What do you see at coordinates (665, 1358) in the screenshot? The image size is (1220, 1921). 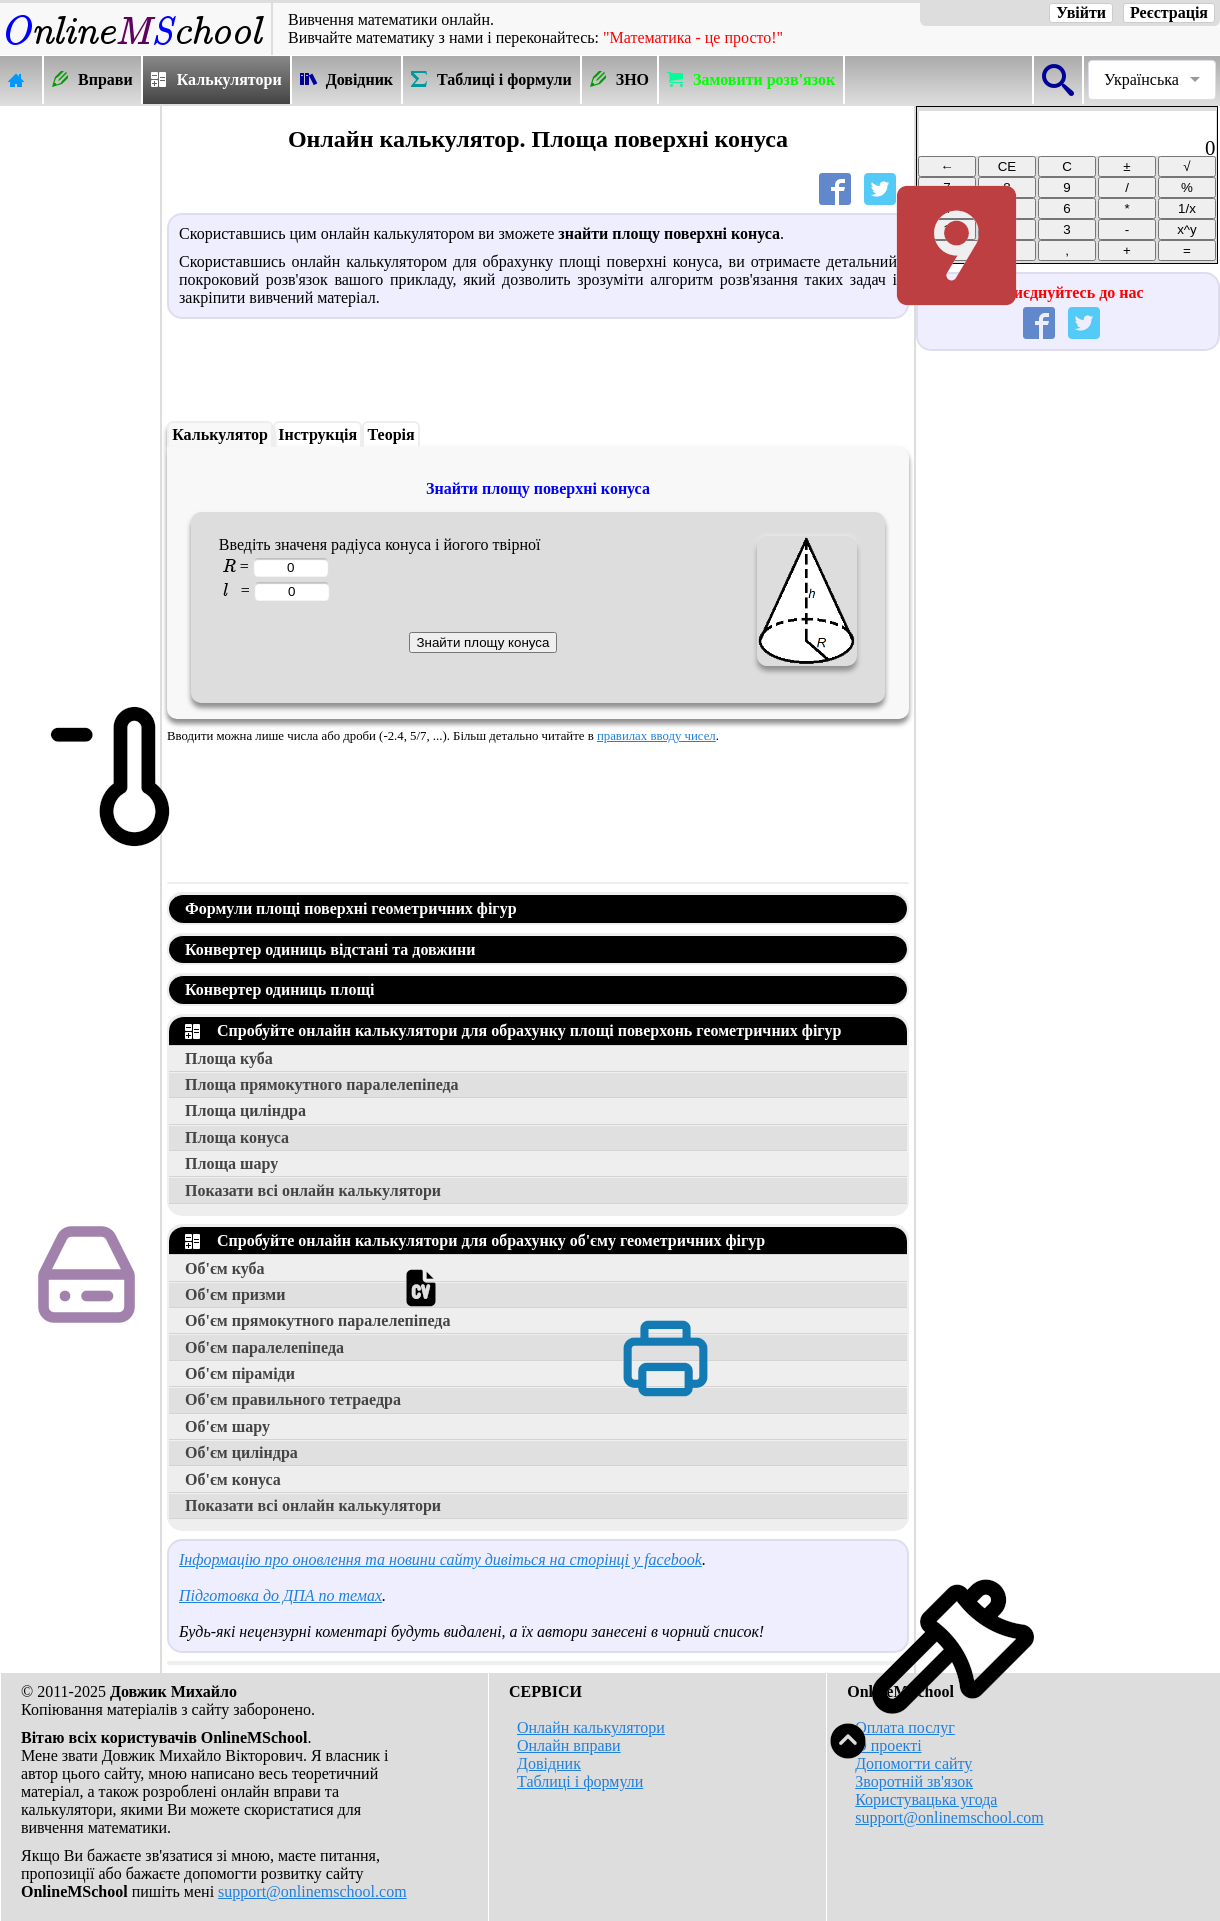 I see `print the current document` at bounding box center [665, 1358].